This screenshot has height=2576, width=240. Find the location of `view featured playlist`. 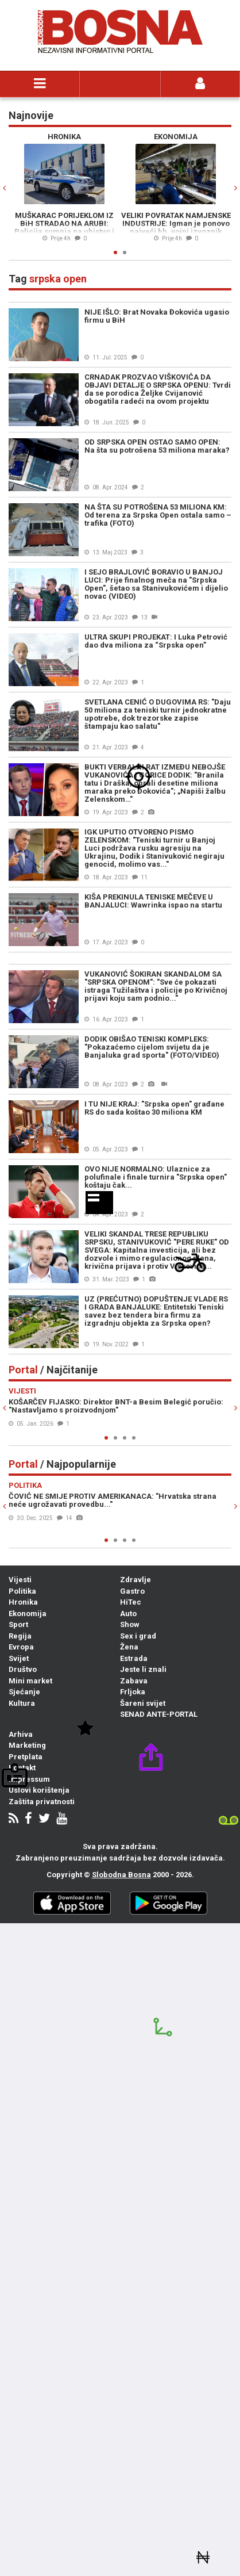

view featured playlist is located at coordinates (99, 1203).